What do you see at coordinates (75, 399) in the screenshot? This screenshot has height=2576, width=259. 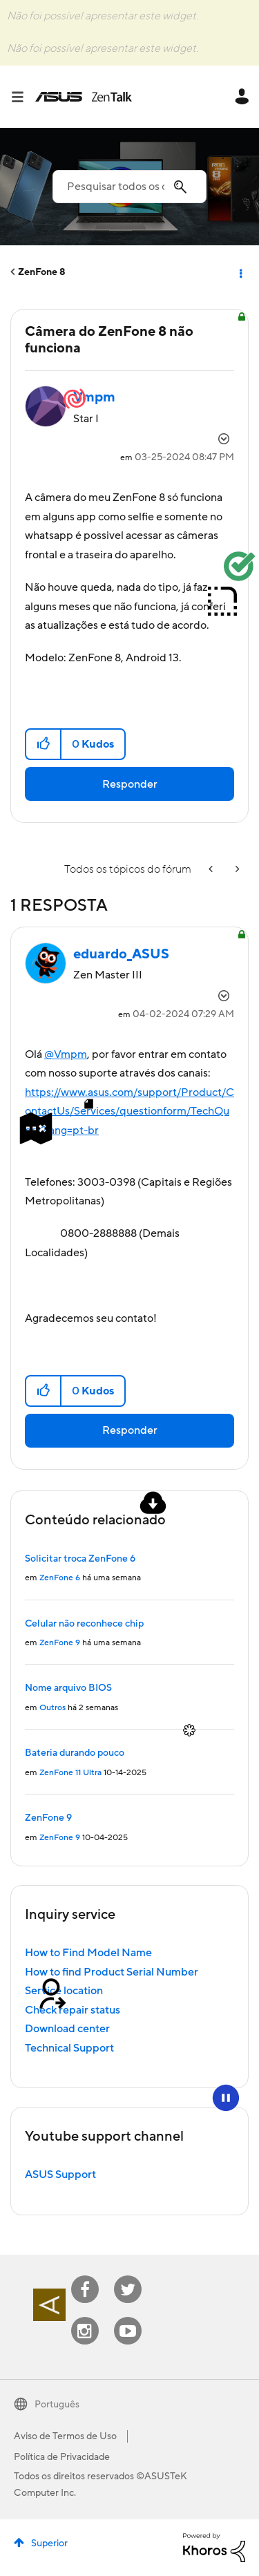 I see `lucide icon library logo` at bounding box center [75, 399].